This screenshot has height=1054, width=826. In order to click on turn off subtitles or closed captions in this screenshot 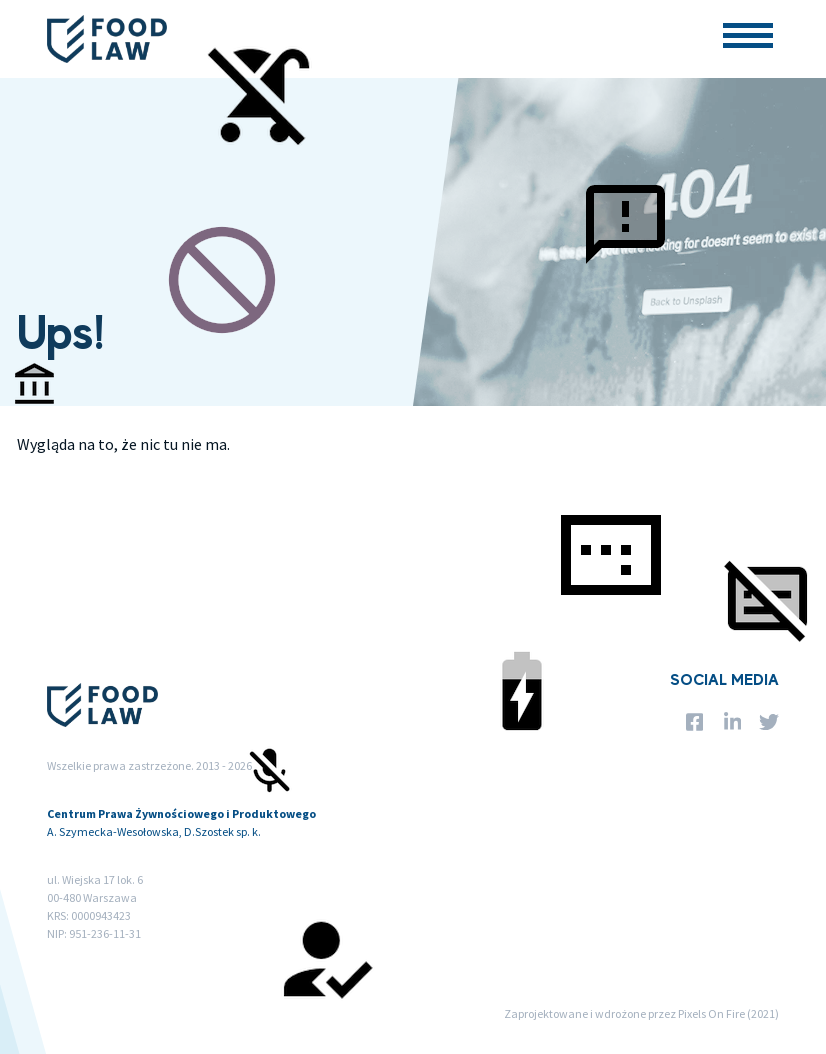, I will do `click(767, 598)`.